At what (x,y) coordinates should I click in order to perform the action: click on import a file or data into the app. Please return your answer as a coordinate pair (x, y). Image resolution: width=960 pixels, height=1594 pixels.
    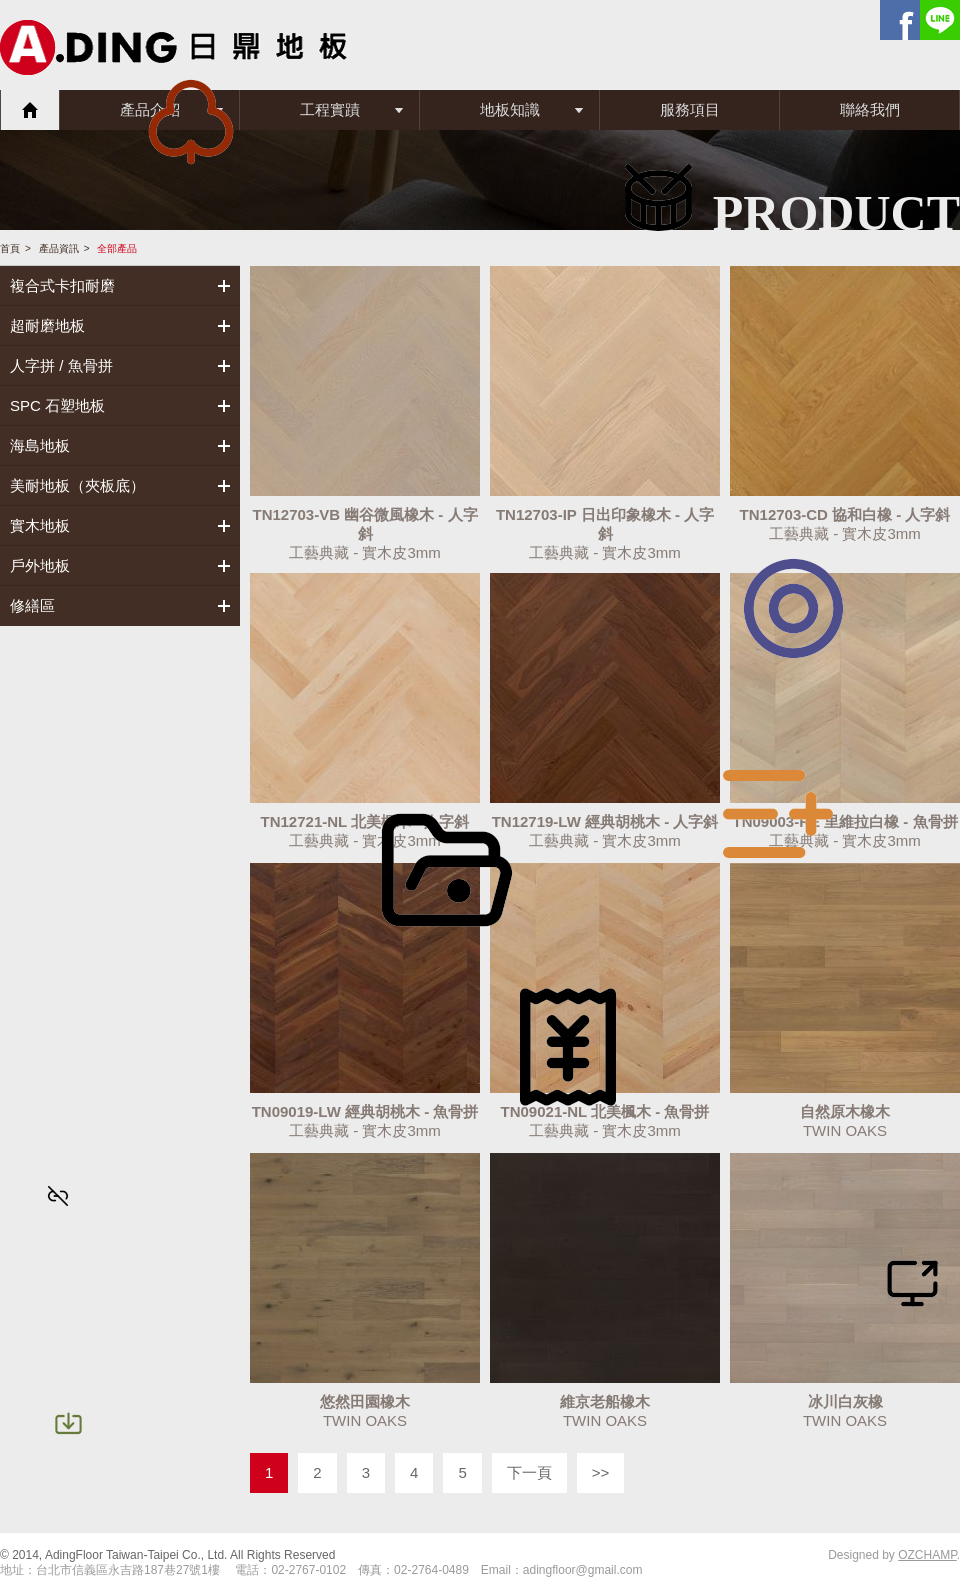
    Looking at the image, I should click on (68, 1424).